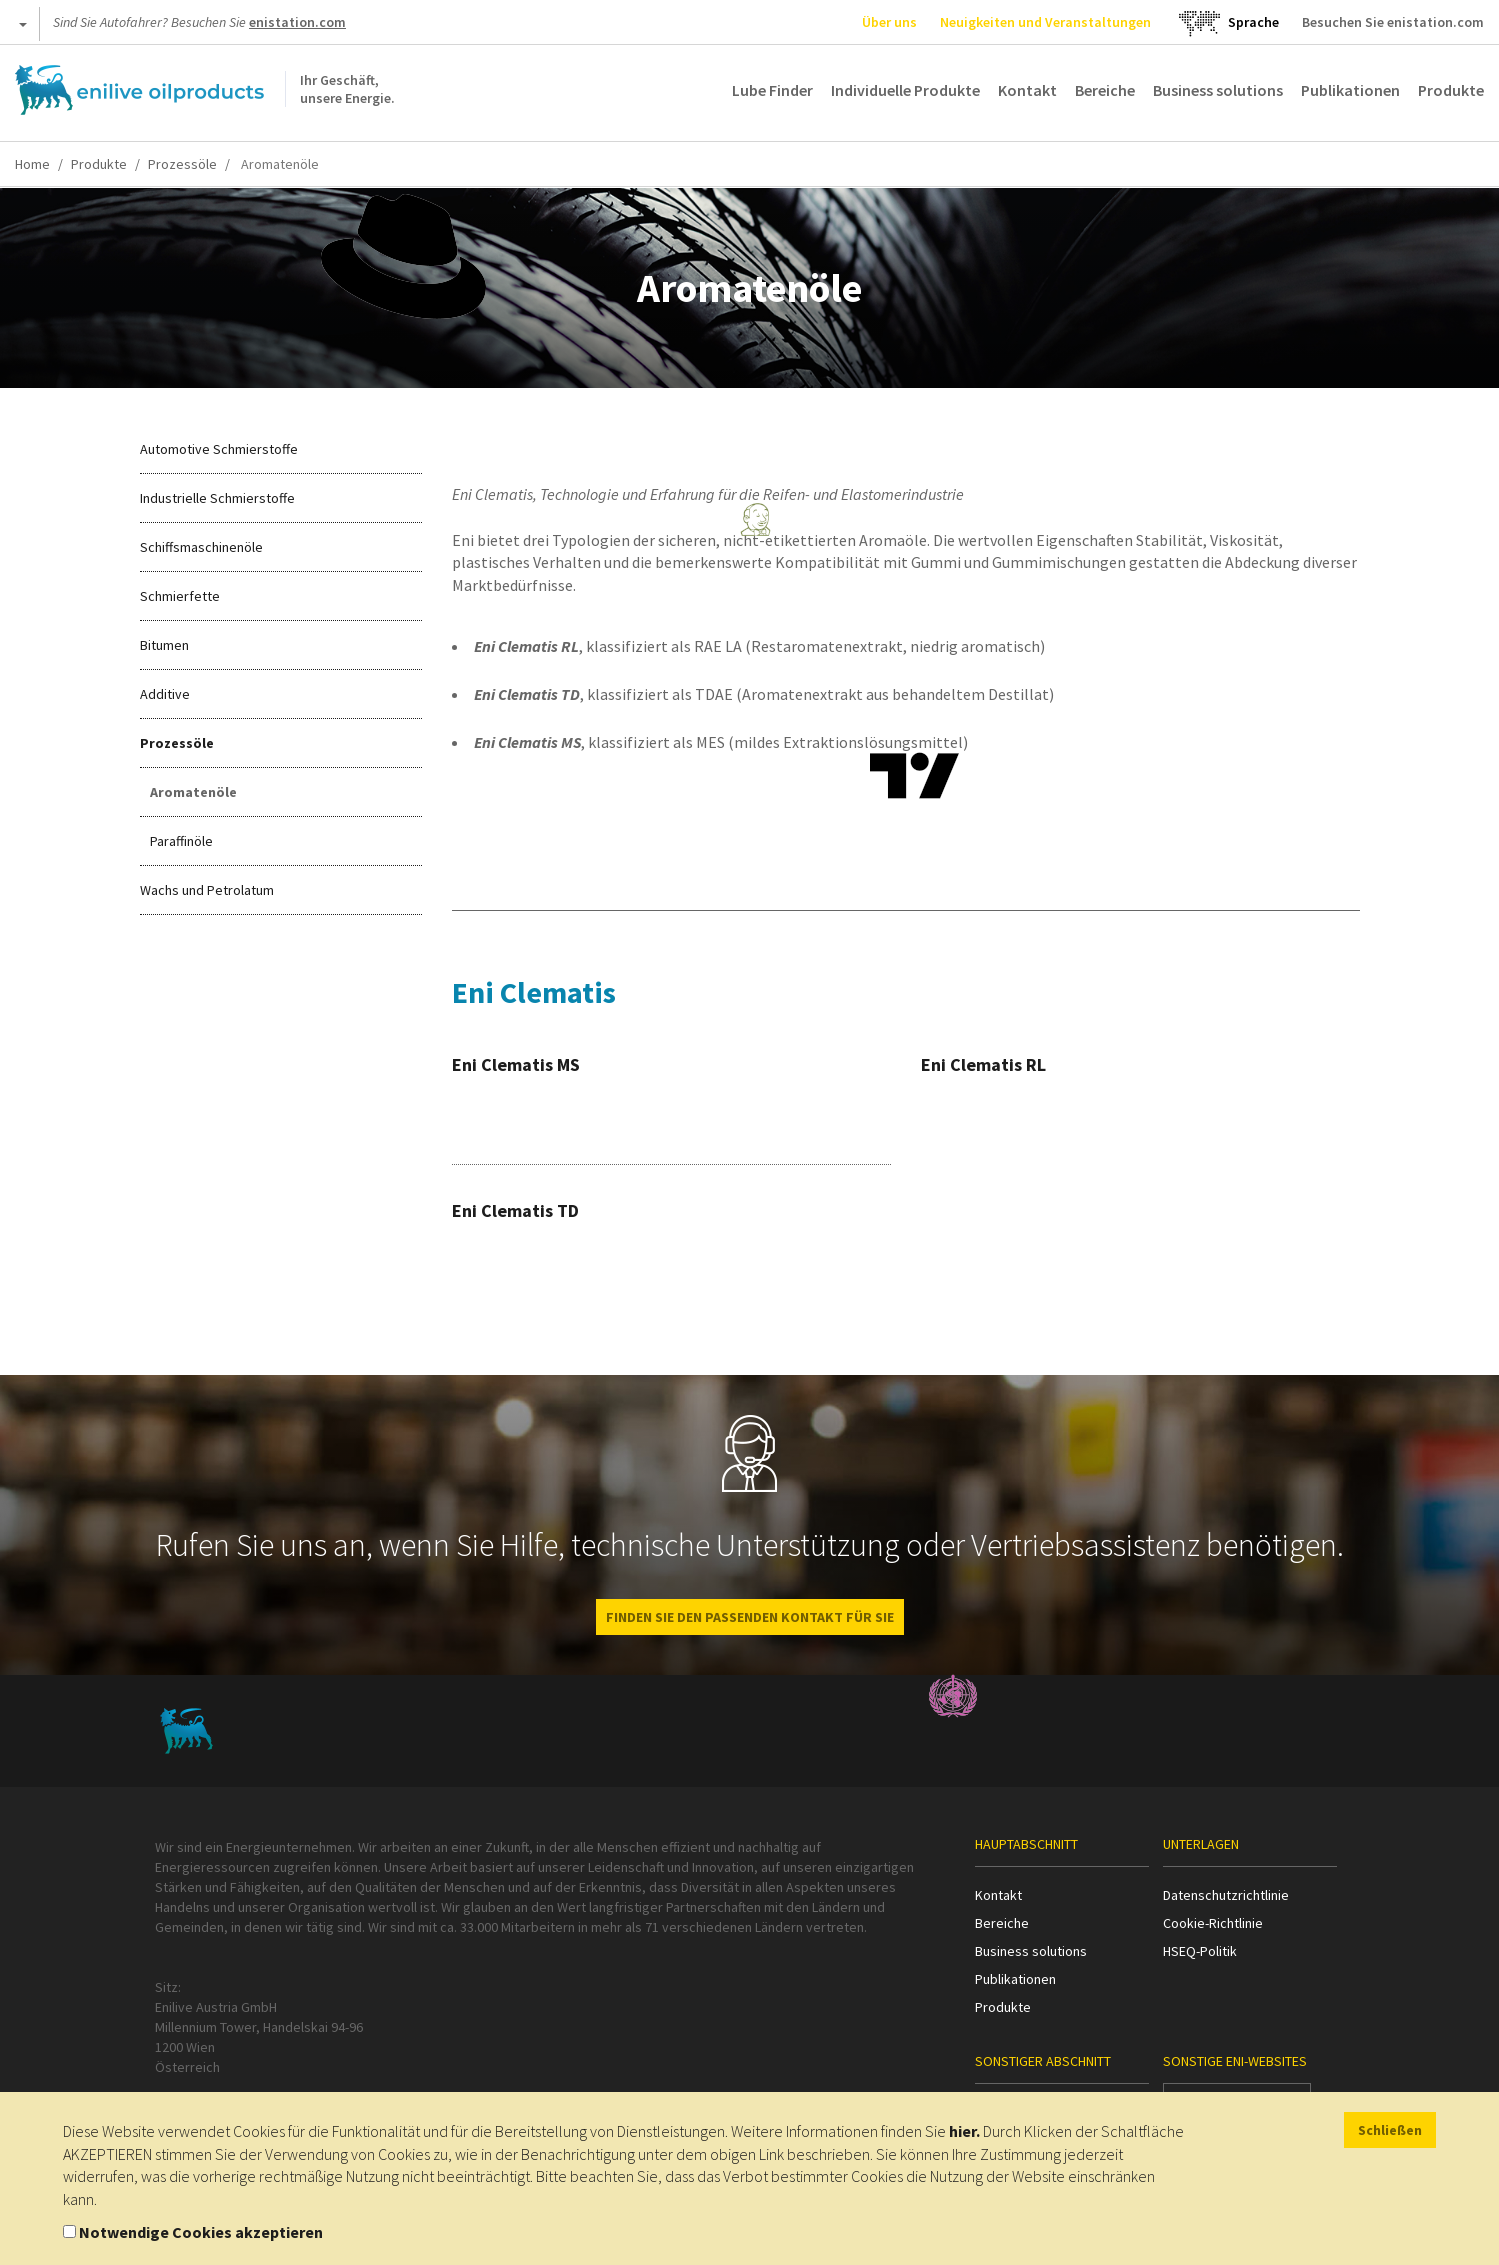  I want to click on Jenkins CI/CD automation server logo, so click(755, 519).